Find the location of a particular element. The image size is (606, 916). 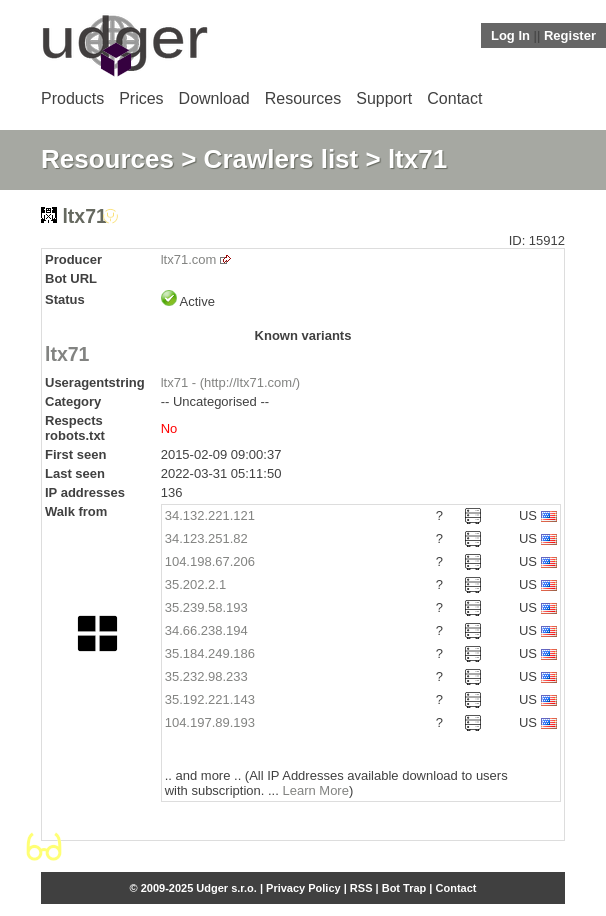

switch to grid view layout is located at coordinates (97, 633).